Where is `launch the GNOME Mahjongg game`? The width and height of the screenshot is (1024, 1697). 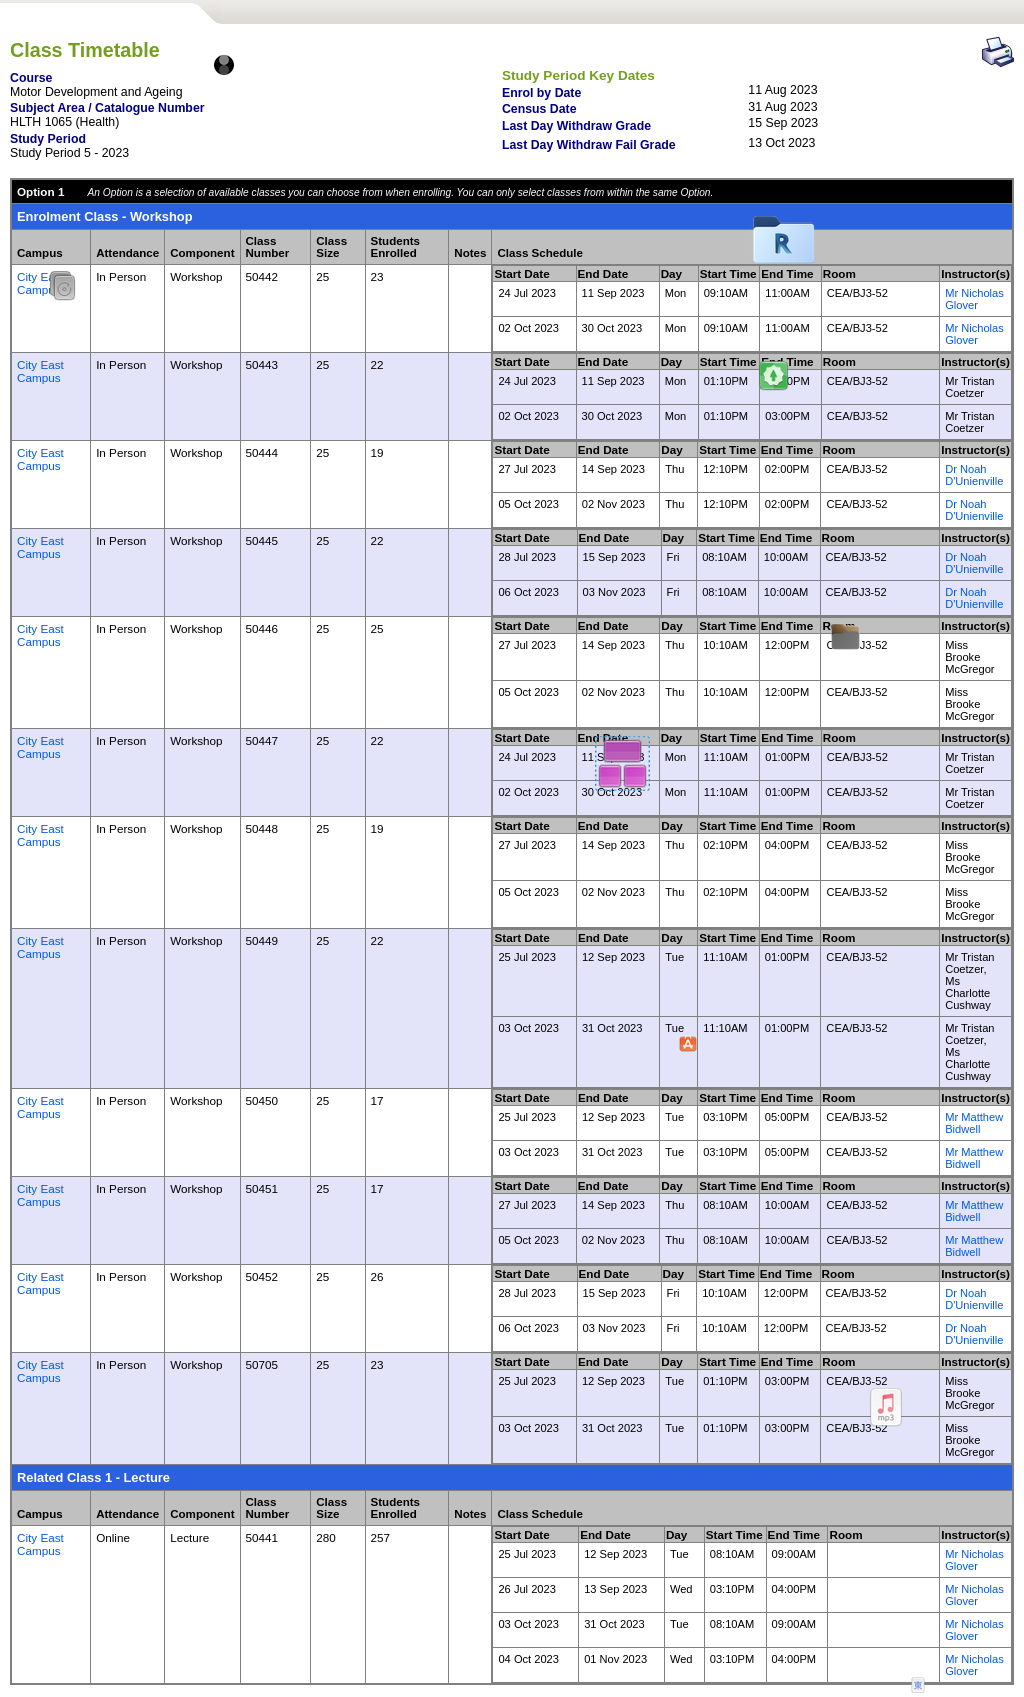 launch the GNOME Mahjongg game is located at coordinates (918, 1685).